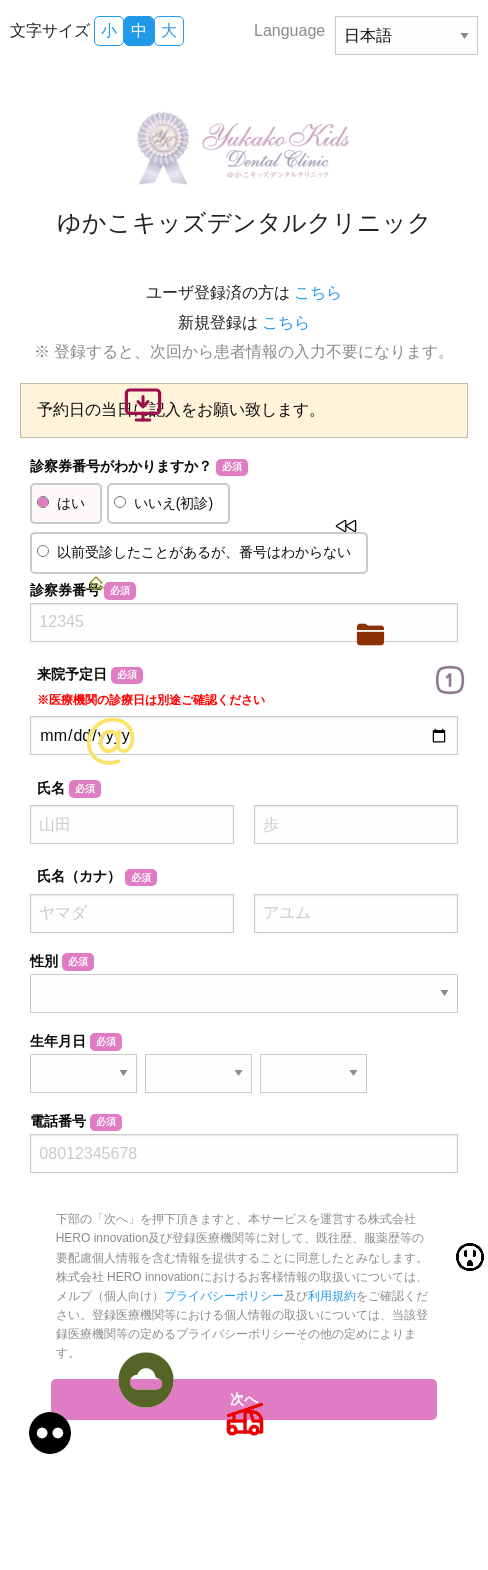 The image size is (488, 1570). Describe the element at coordinates (245, 1421) in the screenshot. I see `indicates emergency services or fire department` at that location.